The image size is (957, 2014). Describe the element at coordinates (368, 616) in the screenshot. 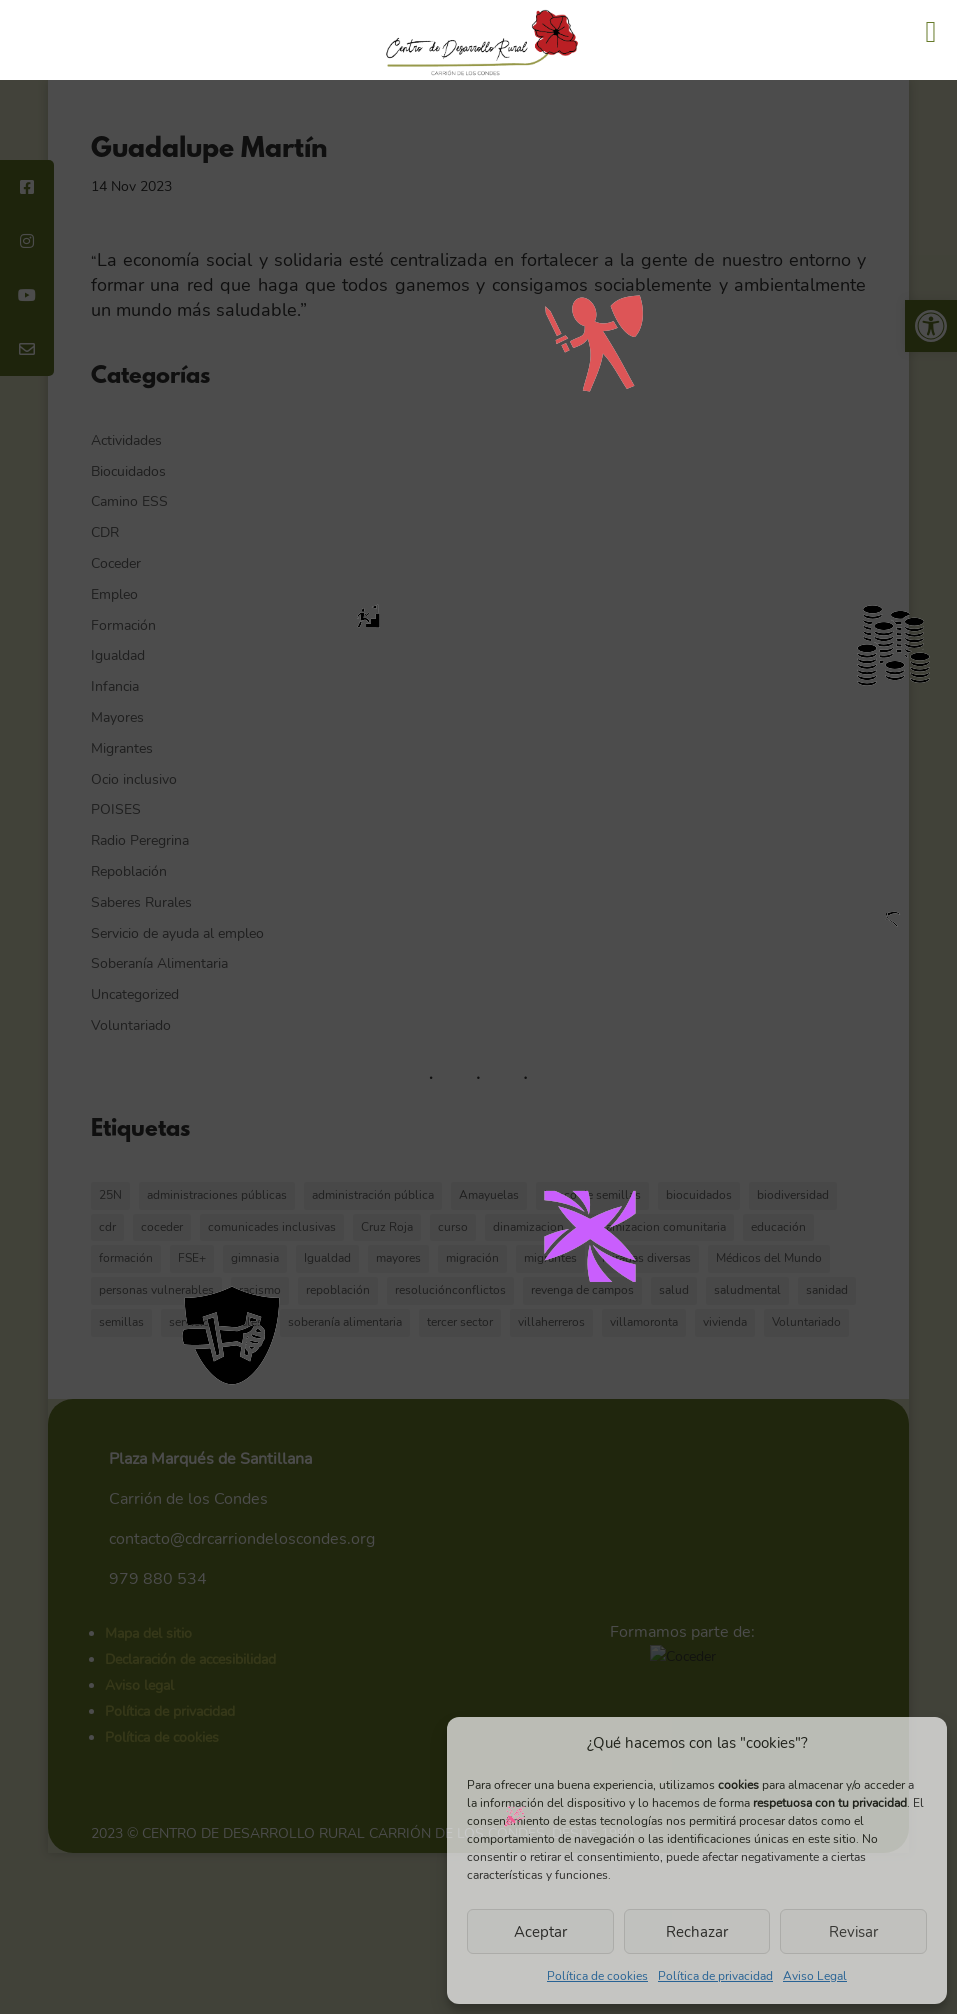

I see `track progress toward a goal` at that location.